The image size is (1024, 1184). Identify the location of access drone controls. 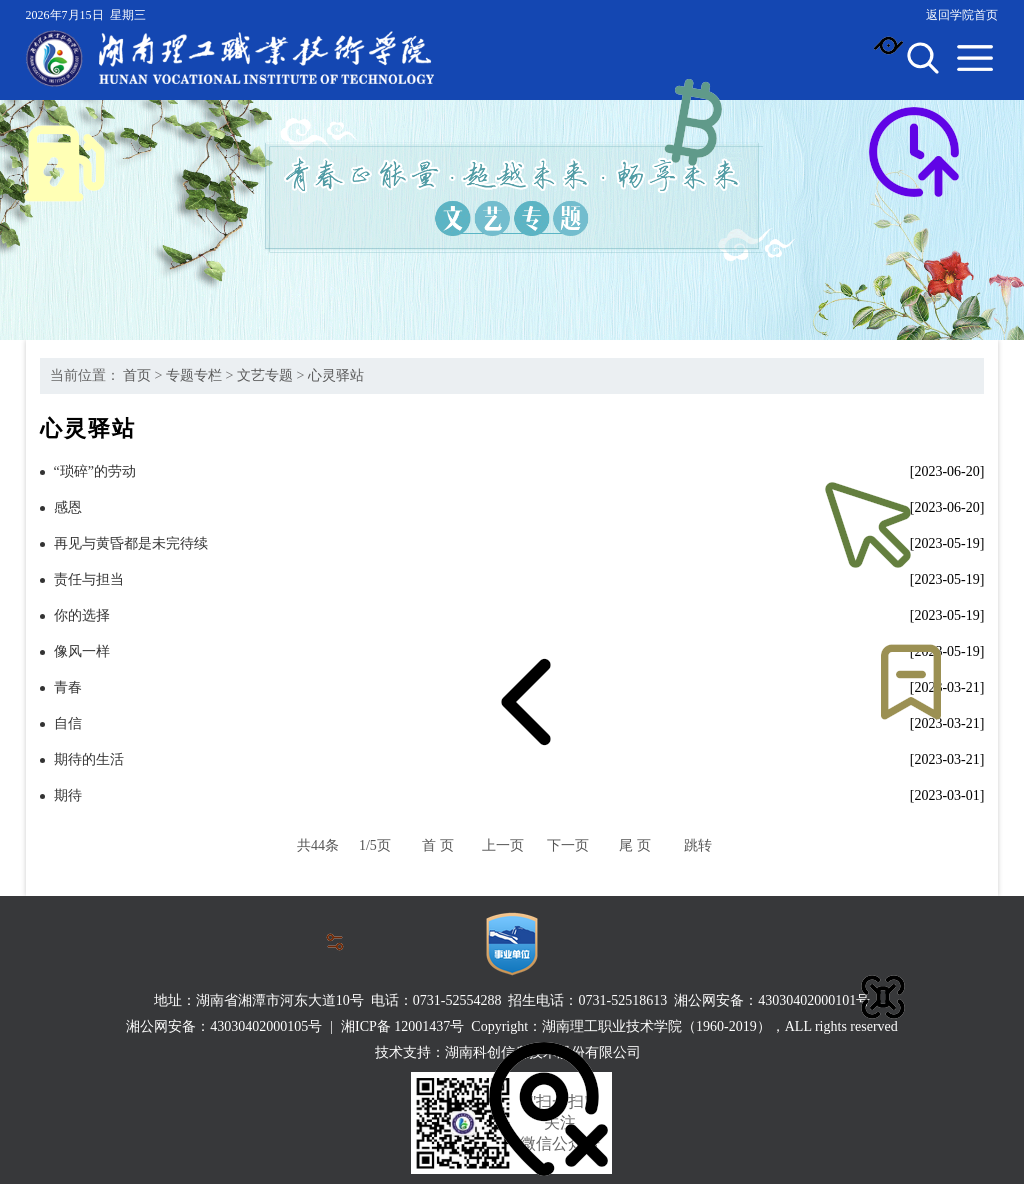
(883, 997).